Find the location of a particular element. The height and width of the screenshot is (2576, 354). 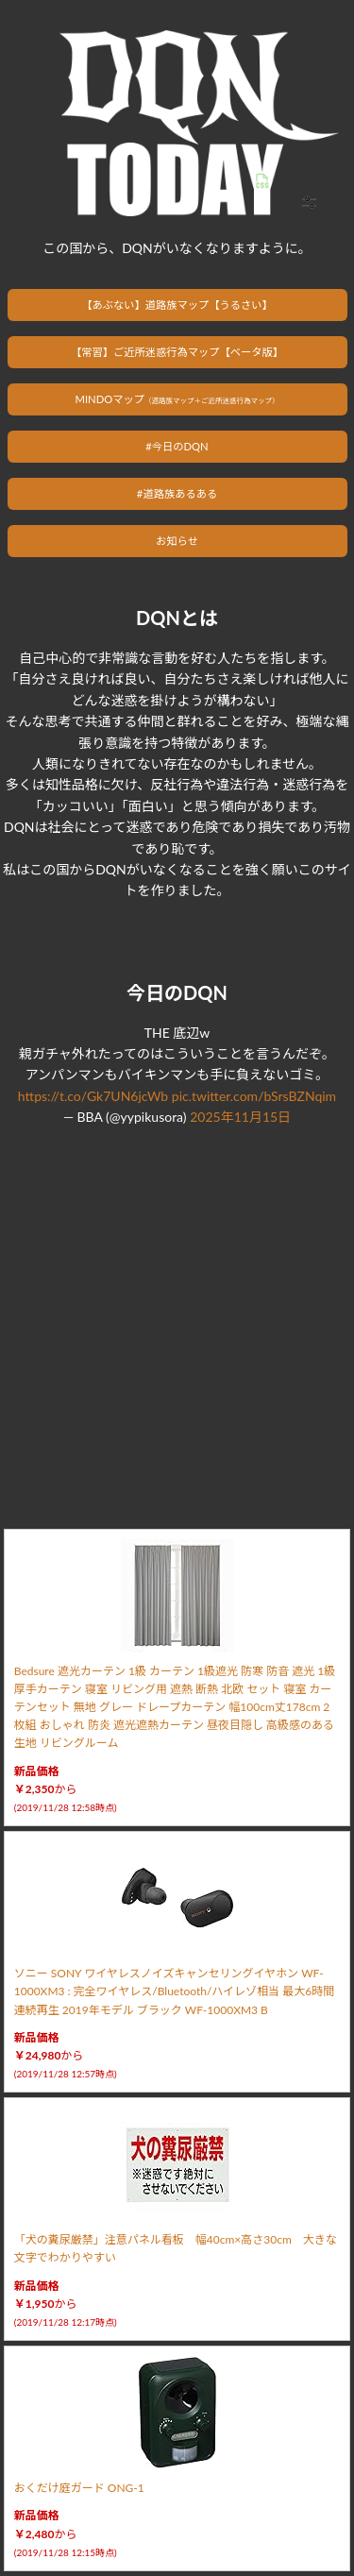

indicates a CSS stylesheet file is located at coordinates (261, 180).